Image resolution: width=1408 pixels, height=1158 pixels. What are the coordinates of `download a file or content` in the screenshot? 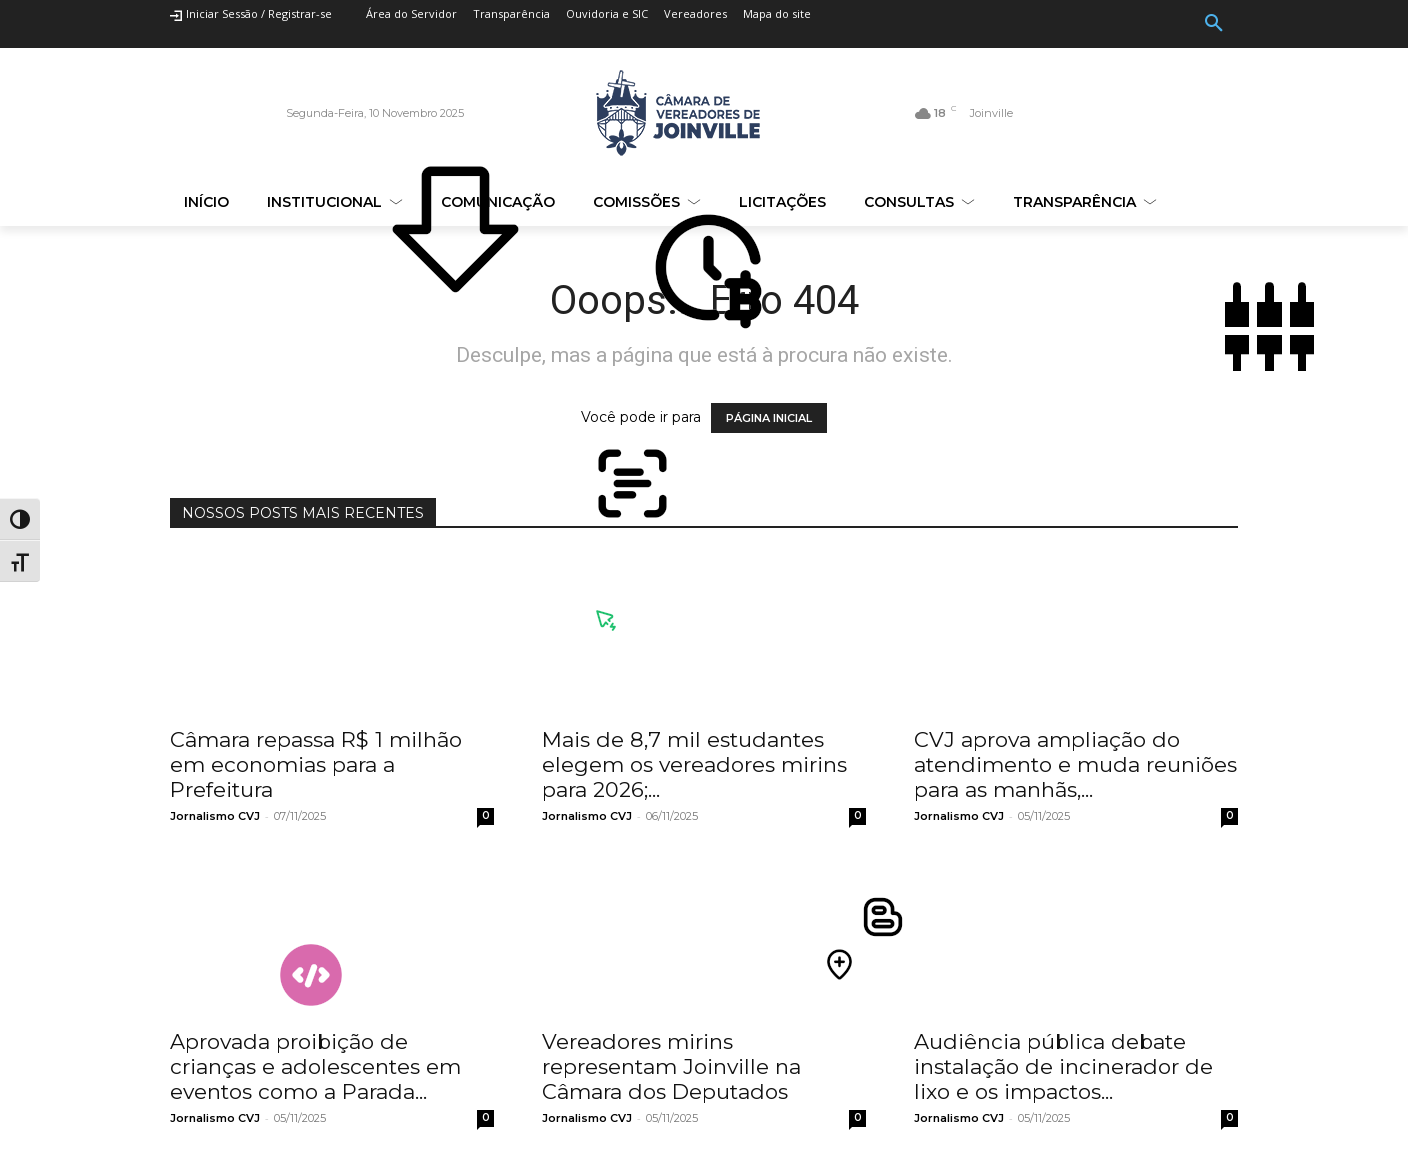 It's located at (455, 224).